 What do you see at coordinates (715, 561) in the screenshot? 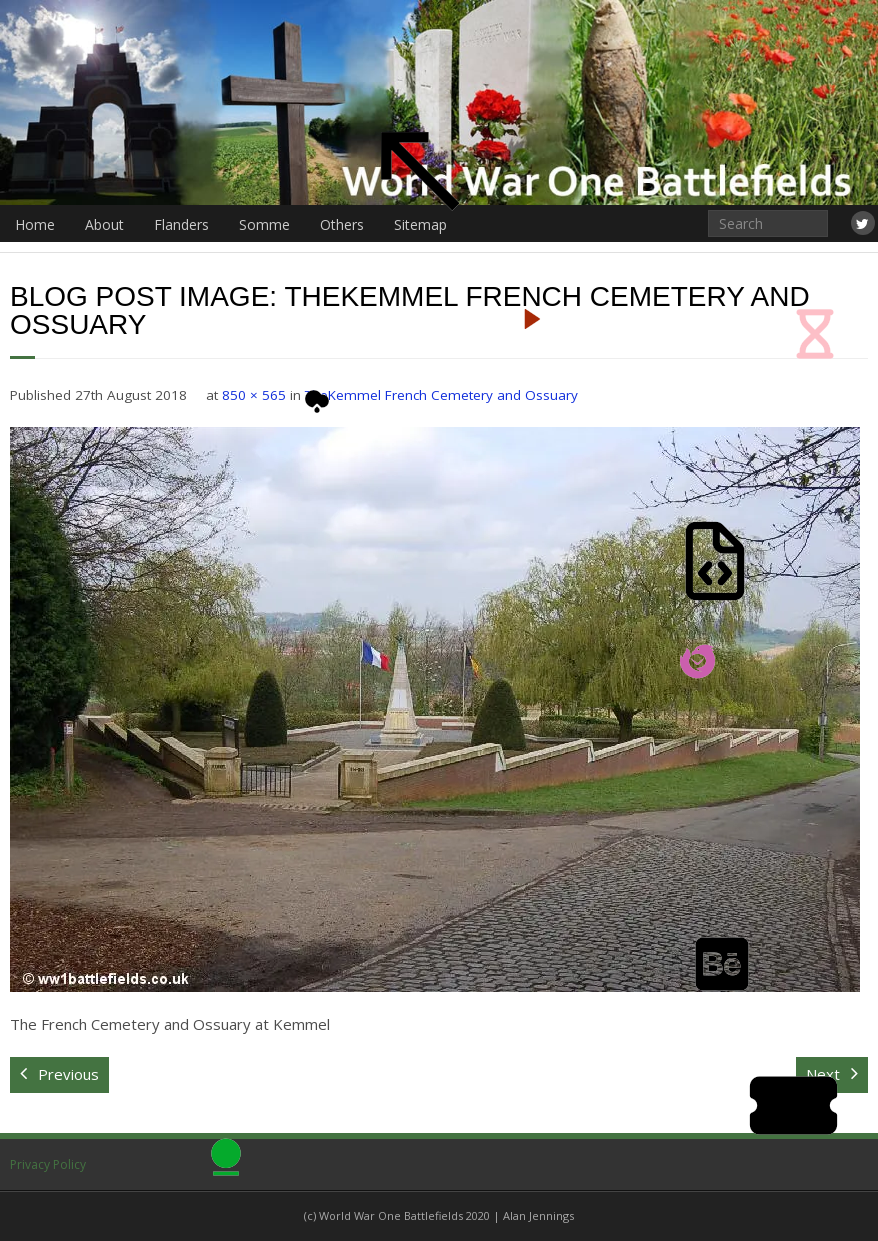
I see `view source code file` at bounding box center [715, 561].